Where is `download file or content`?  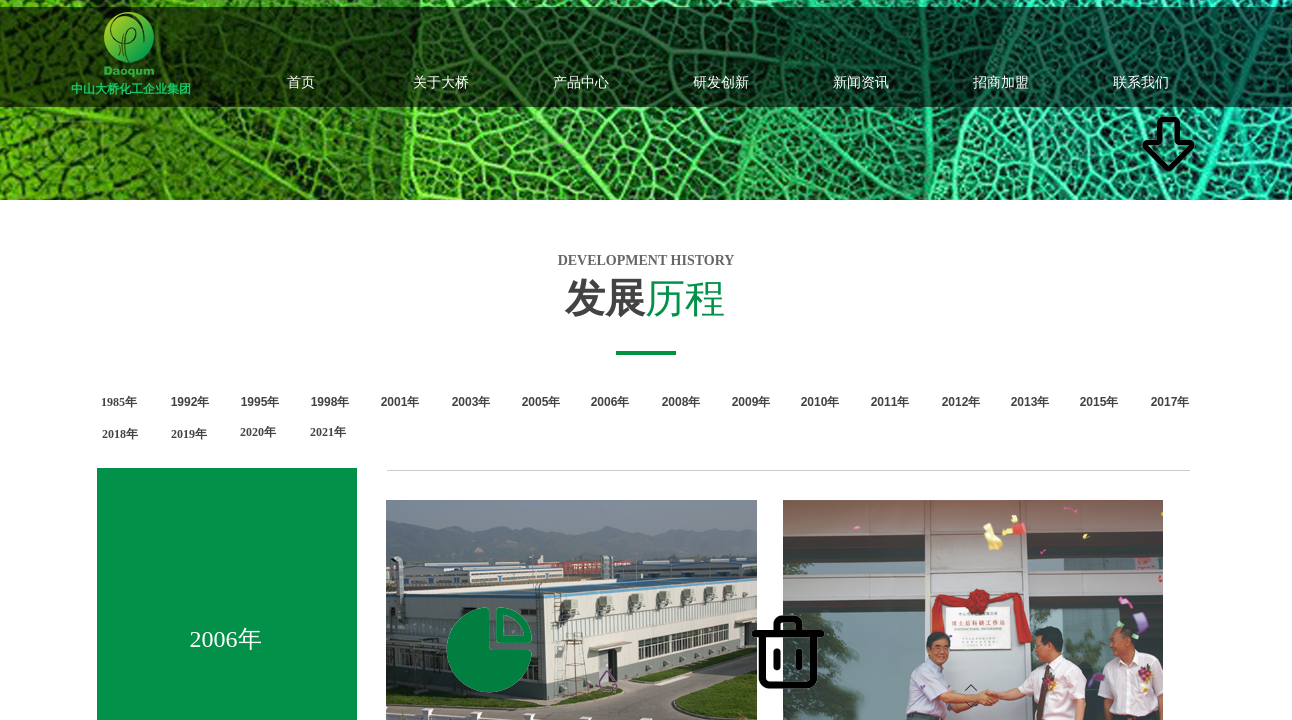 download file or content is located at coordinates (1168, 142).